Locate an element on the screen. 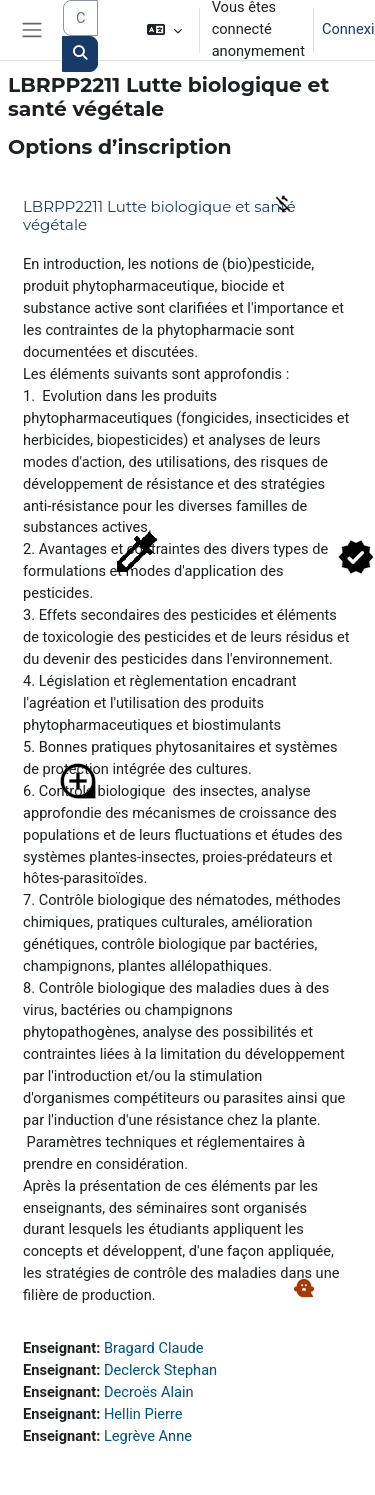 The height and width of the screenshot is (1495, 375). indicates no cost or free item is located at coordinates (283, 204).